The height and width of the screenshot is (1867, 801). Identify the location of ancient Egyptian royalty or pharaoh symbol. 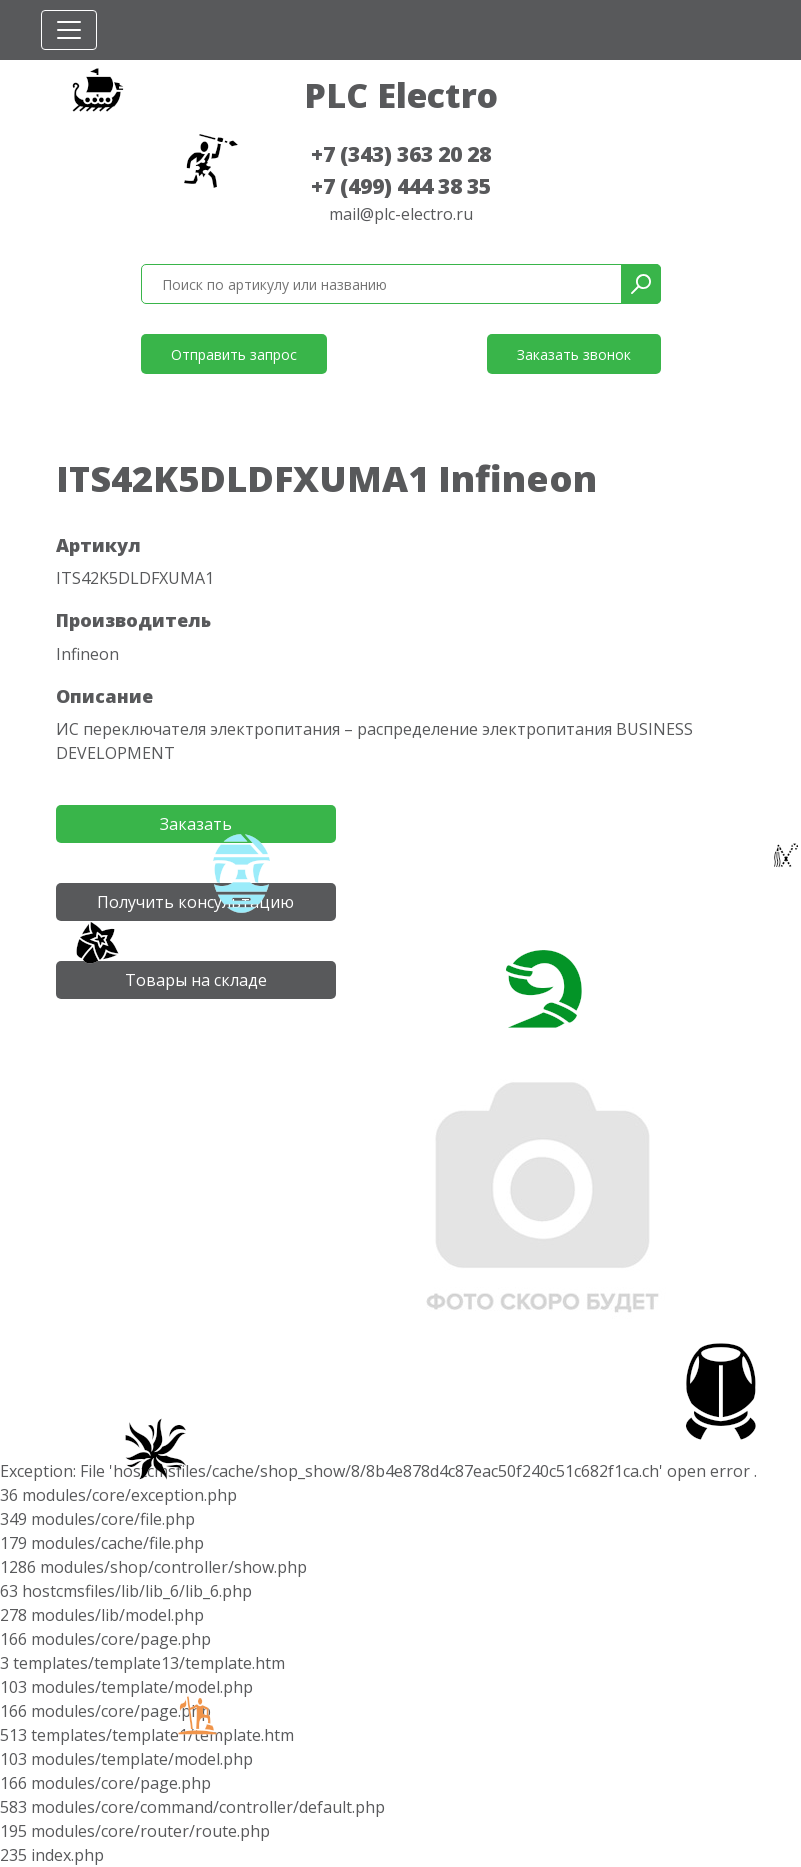
(786, 855).